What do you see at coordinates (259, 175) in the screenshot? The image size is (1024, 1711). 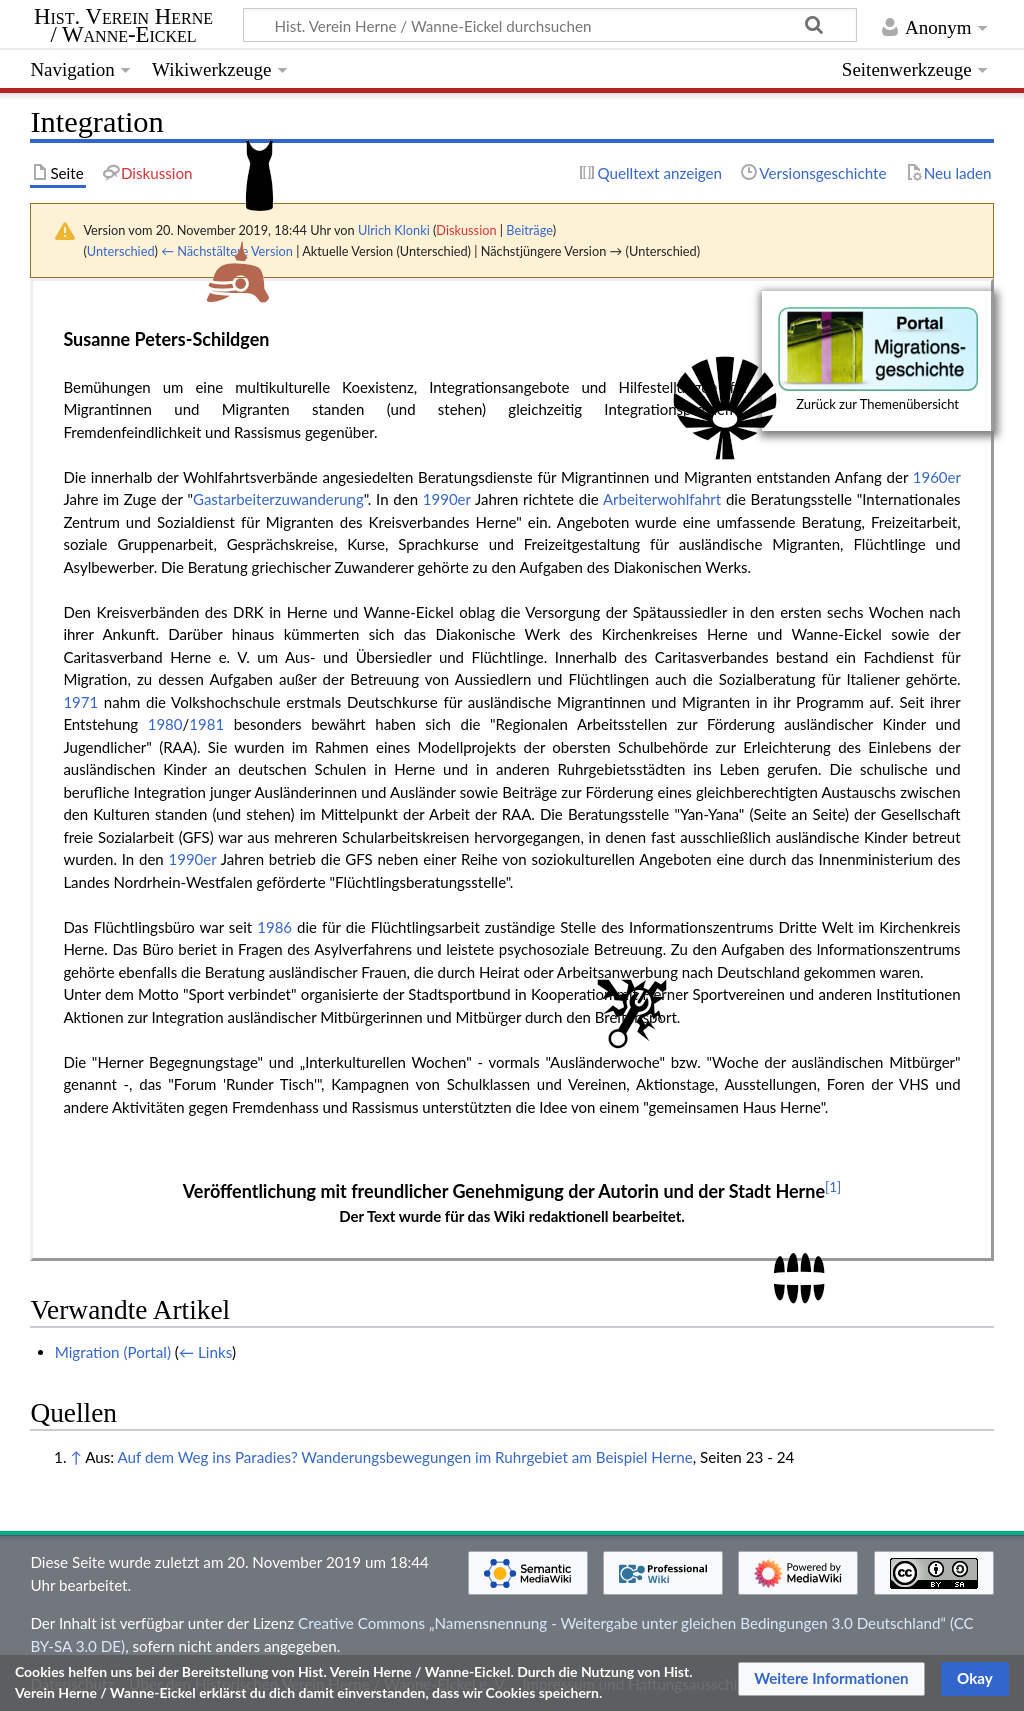 I see `browse women's clothing or dresses` at bounding box center [259, 175].